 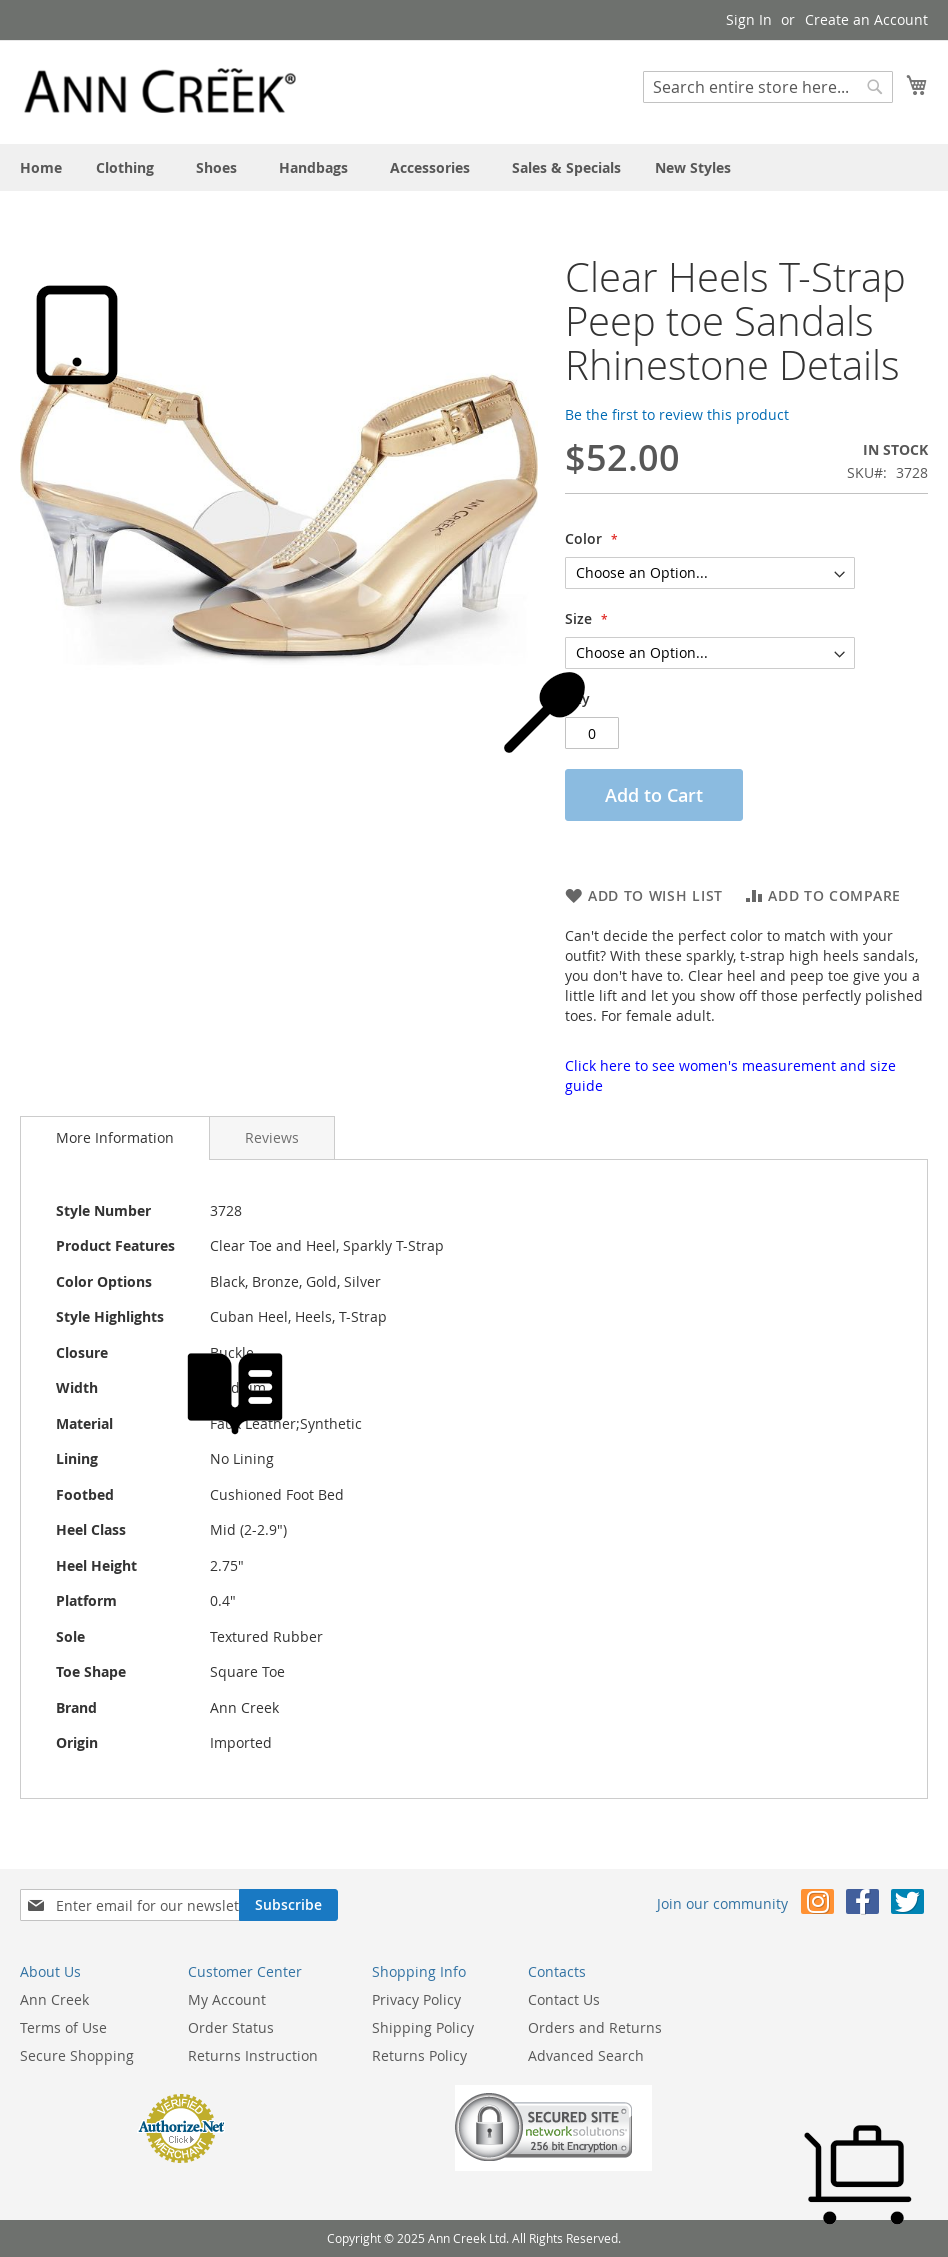 I want to click on switch to tablet view or layout, so click(x=77, y=335).